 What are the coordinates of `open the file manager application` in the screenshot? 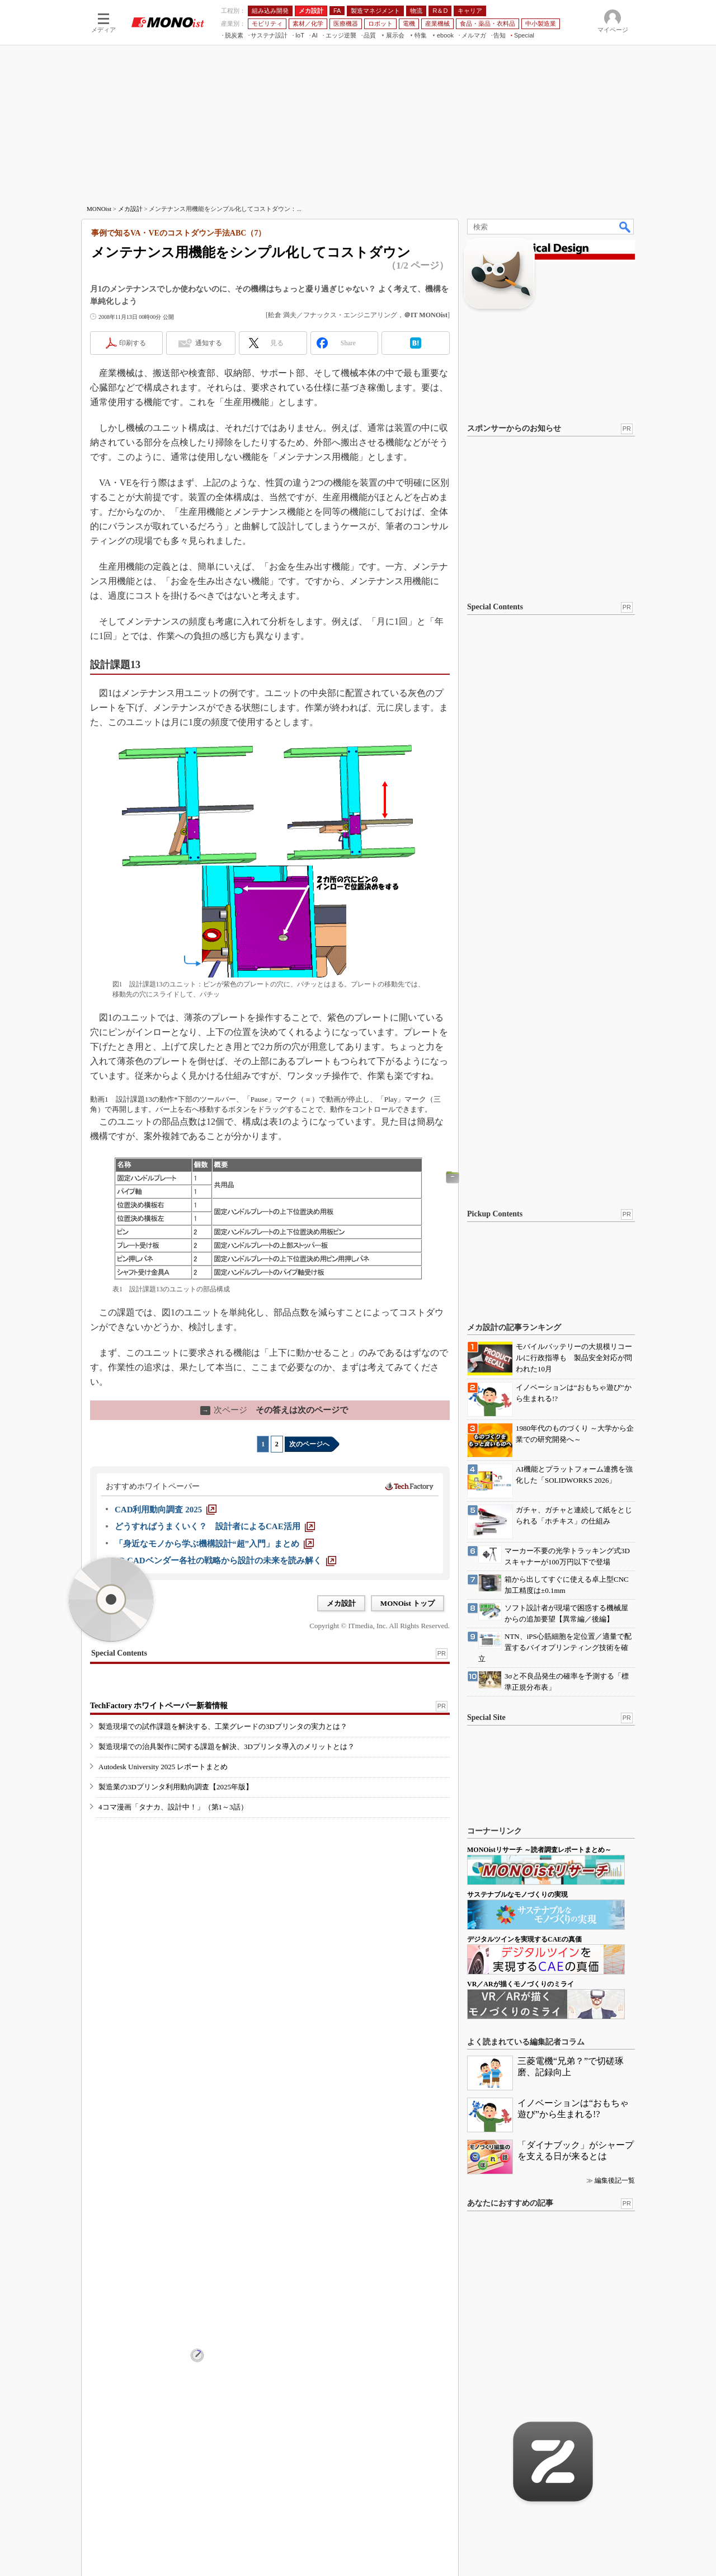 It's located at (453, 1177).